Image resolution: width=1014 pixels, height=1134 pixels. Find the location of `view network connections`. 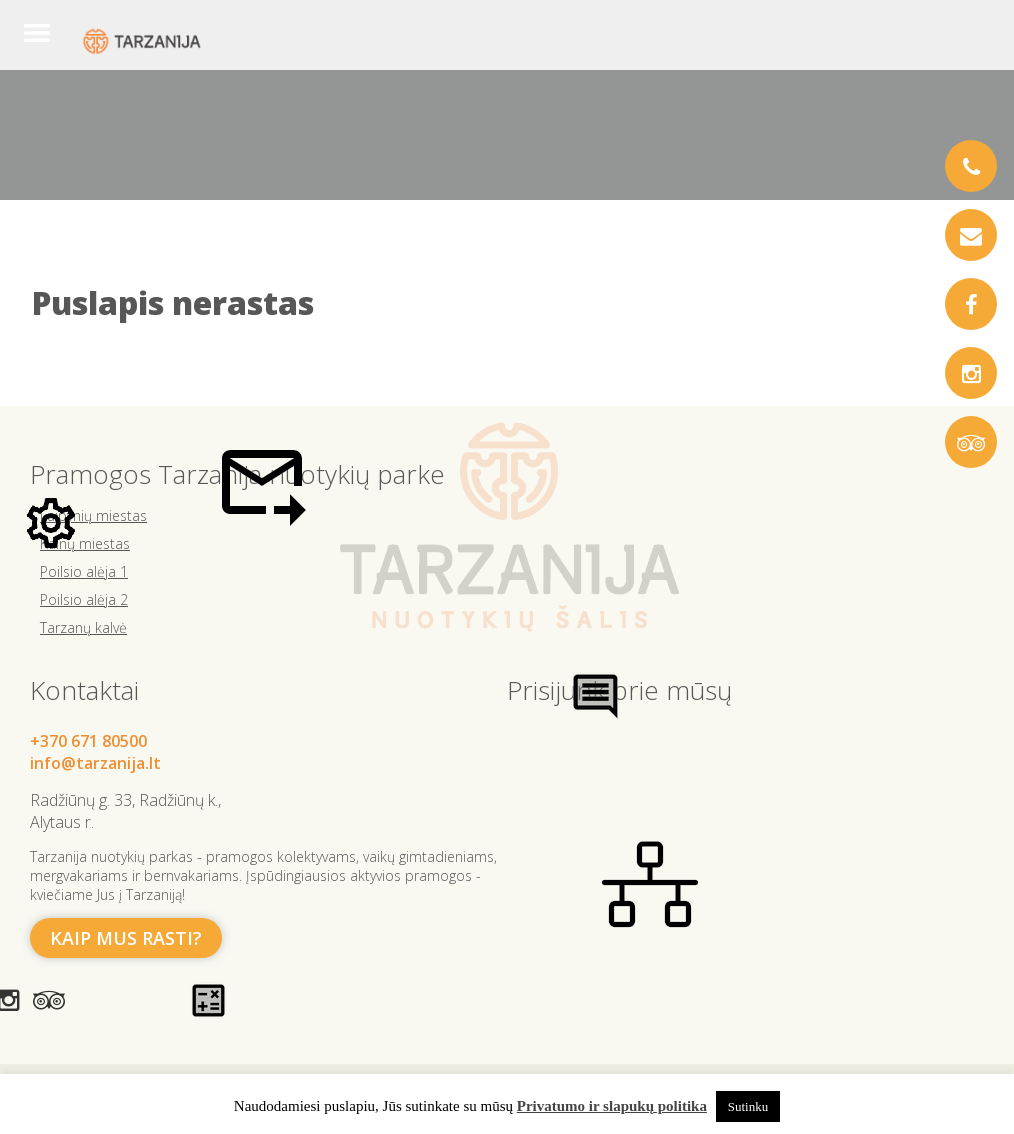

view network connections is located at coordinates (650, 886).